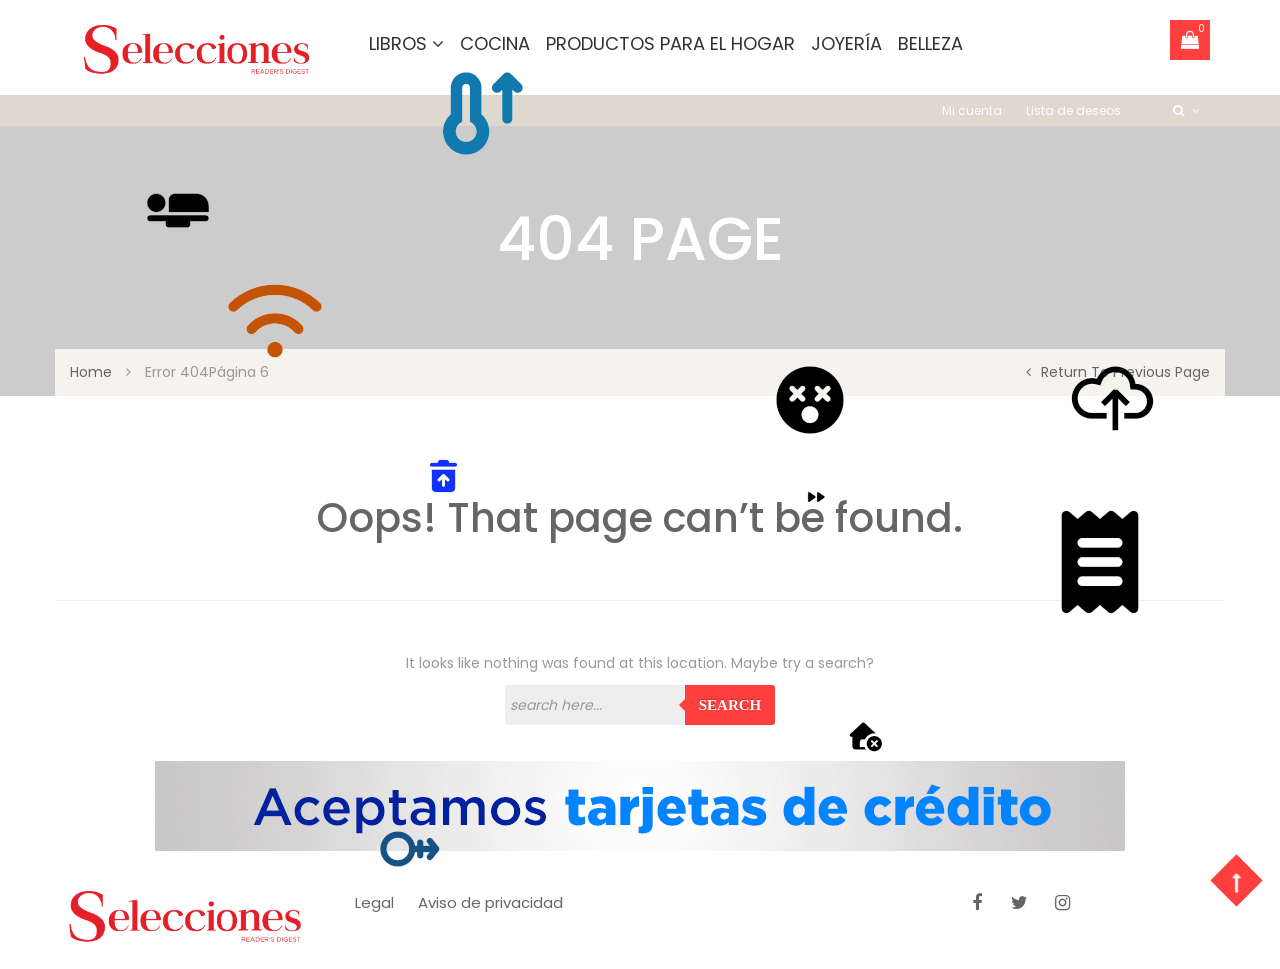  I want to click on indicates strong wifi connection, so click(275, 321).